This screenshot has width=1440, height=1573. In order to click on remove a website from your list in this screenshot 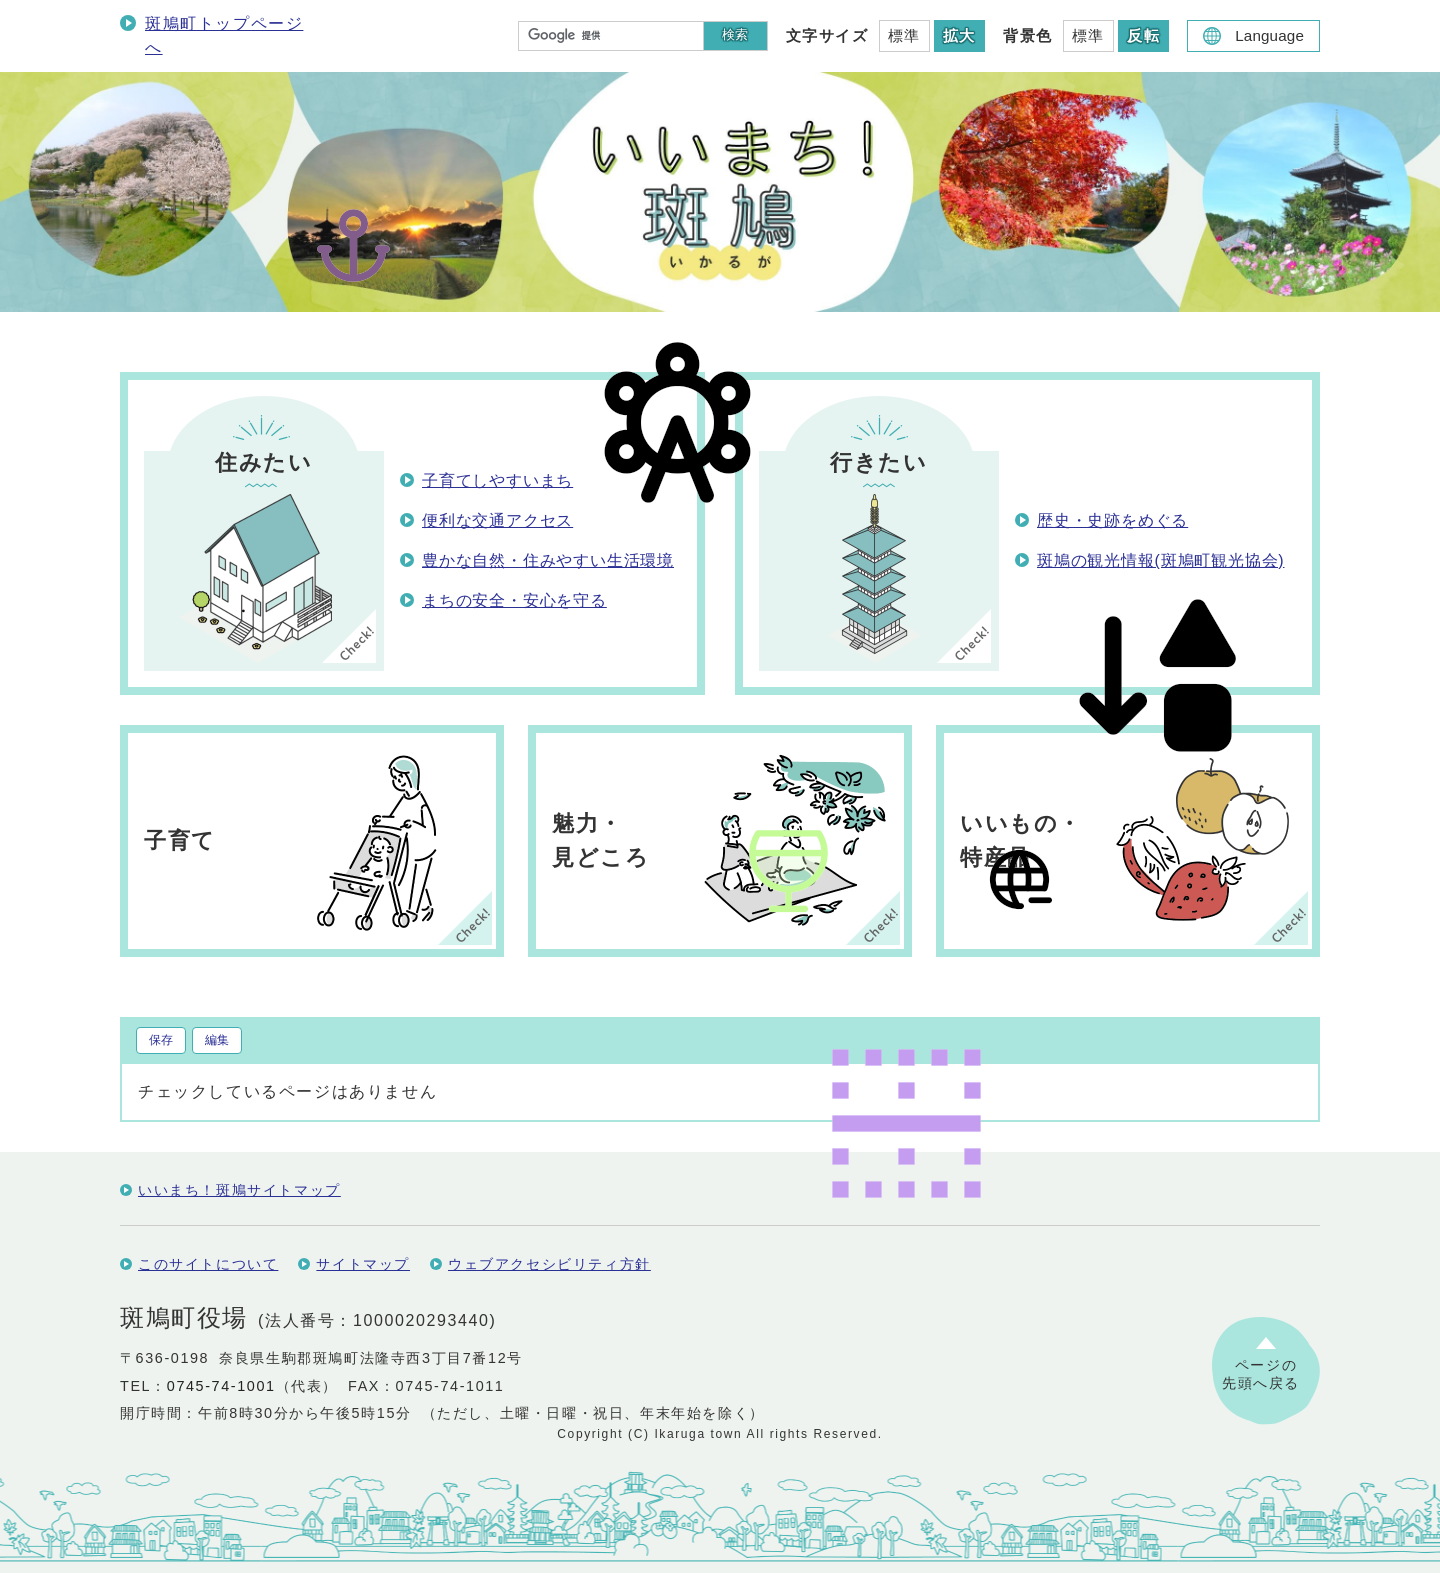, I will do `click(1019, 879)`.